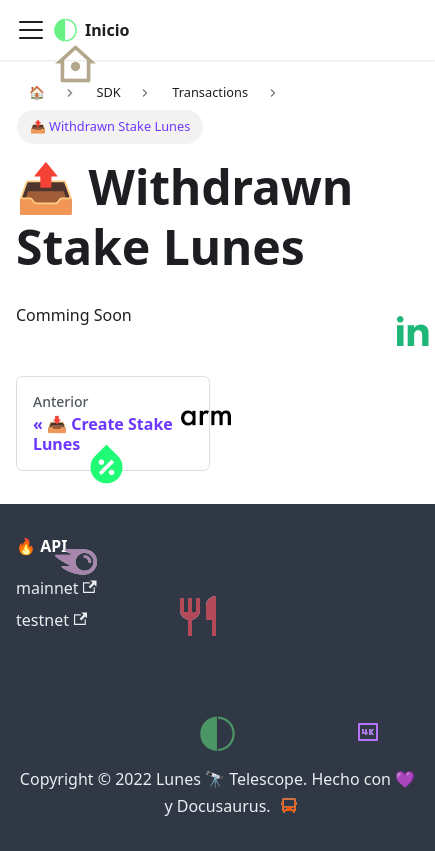  What do you see at coordinates (289, 805) in the screenshot?
I see `view public transit options` at bounding box center [289, 805].